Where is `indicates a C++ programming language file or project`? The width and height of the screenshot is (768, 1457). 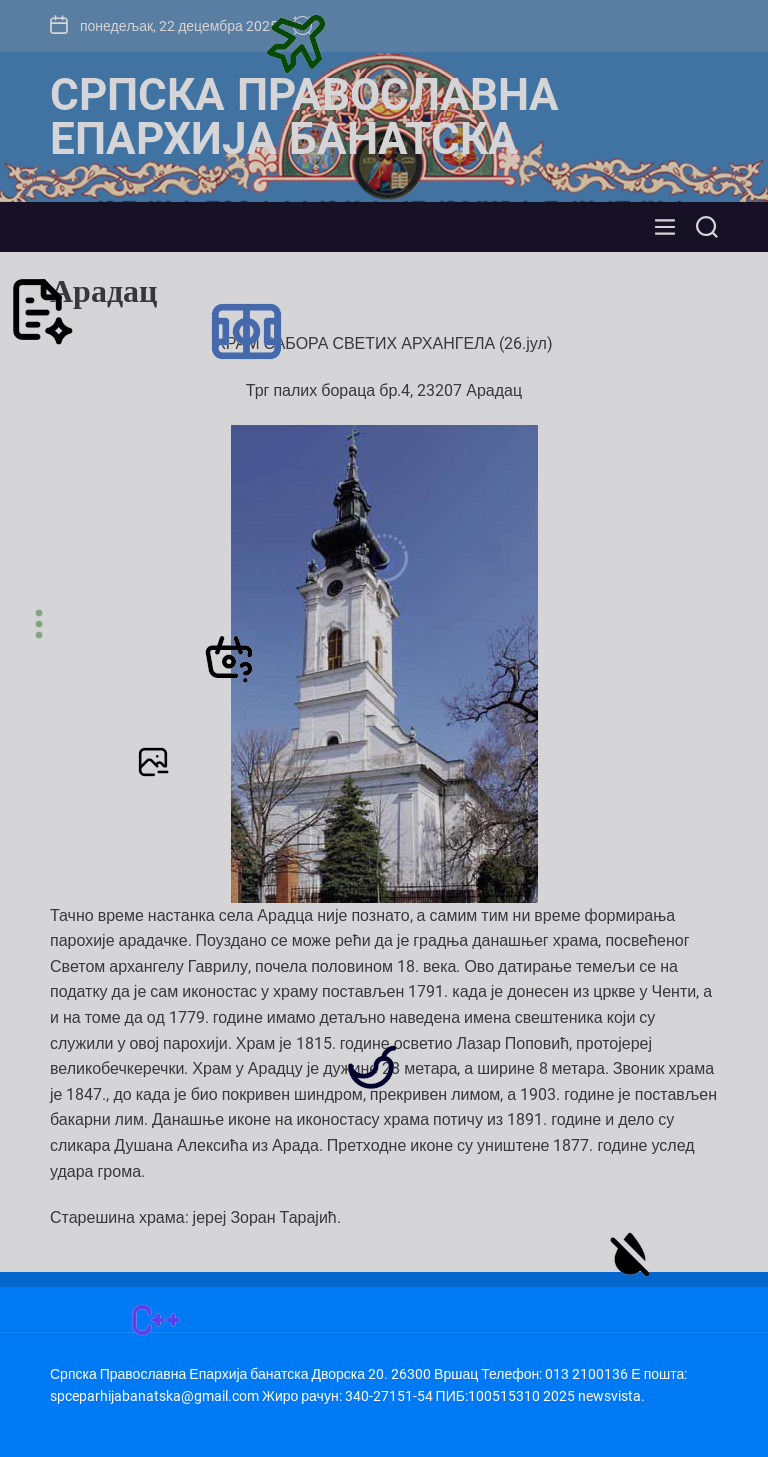 indicates a C++ programming language file or project is located at coordinates (156, 1320).